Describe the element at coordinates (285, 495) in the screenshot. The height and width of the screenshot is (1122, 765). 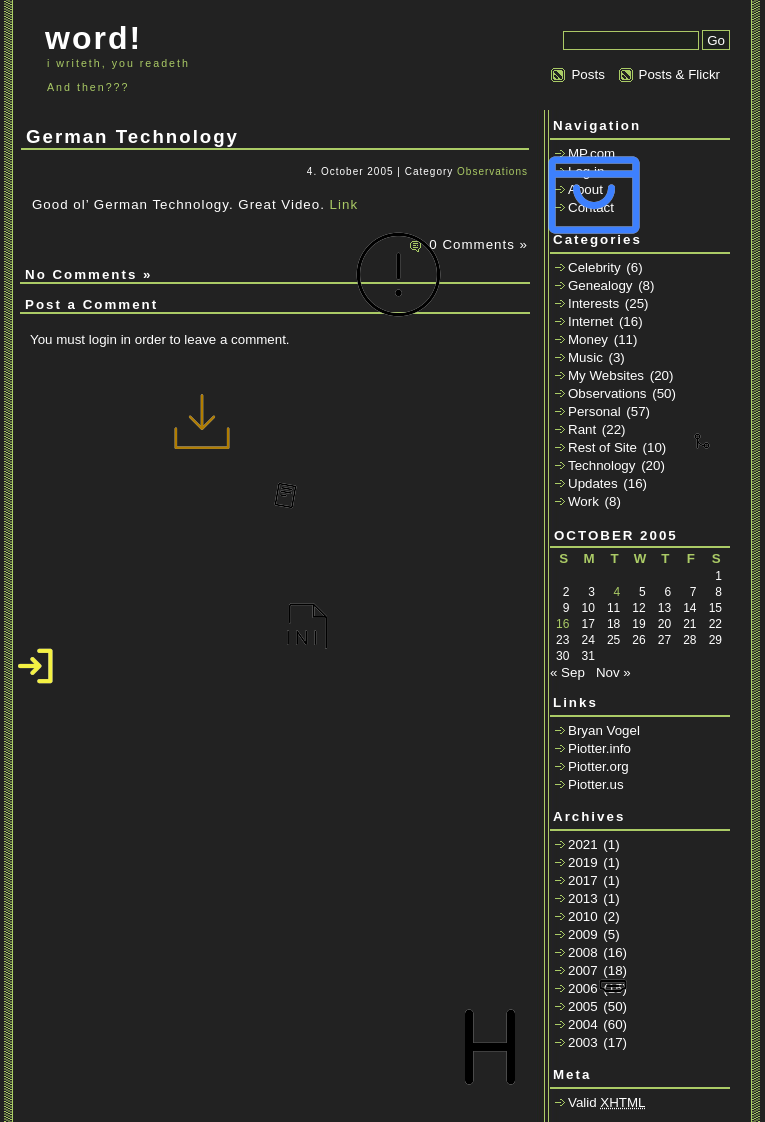
I see `view your resume or CV` at that location.